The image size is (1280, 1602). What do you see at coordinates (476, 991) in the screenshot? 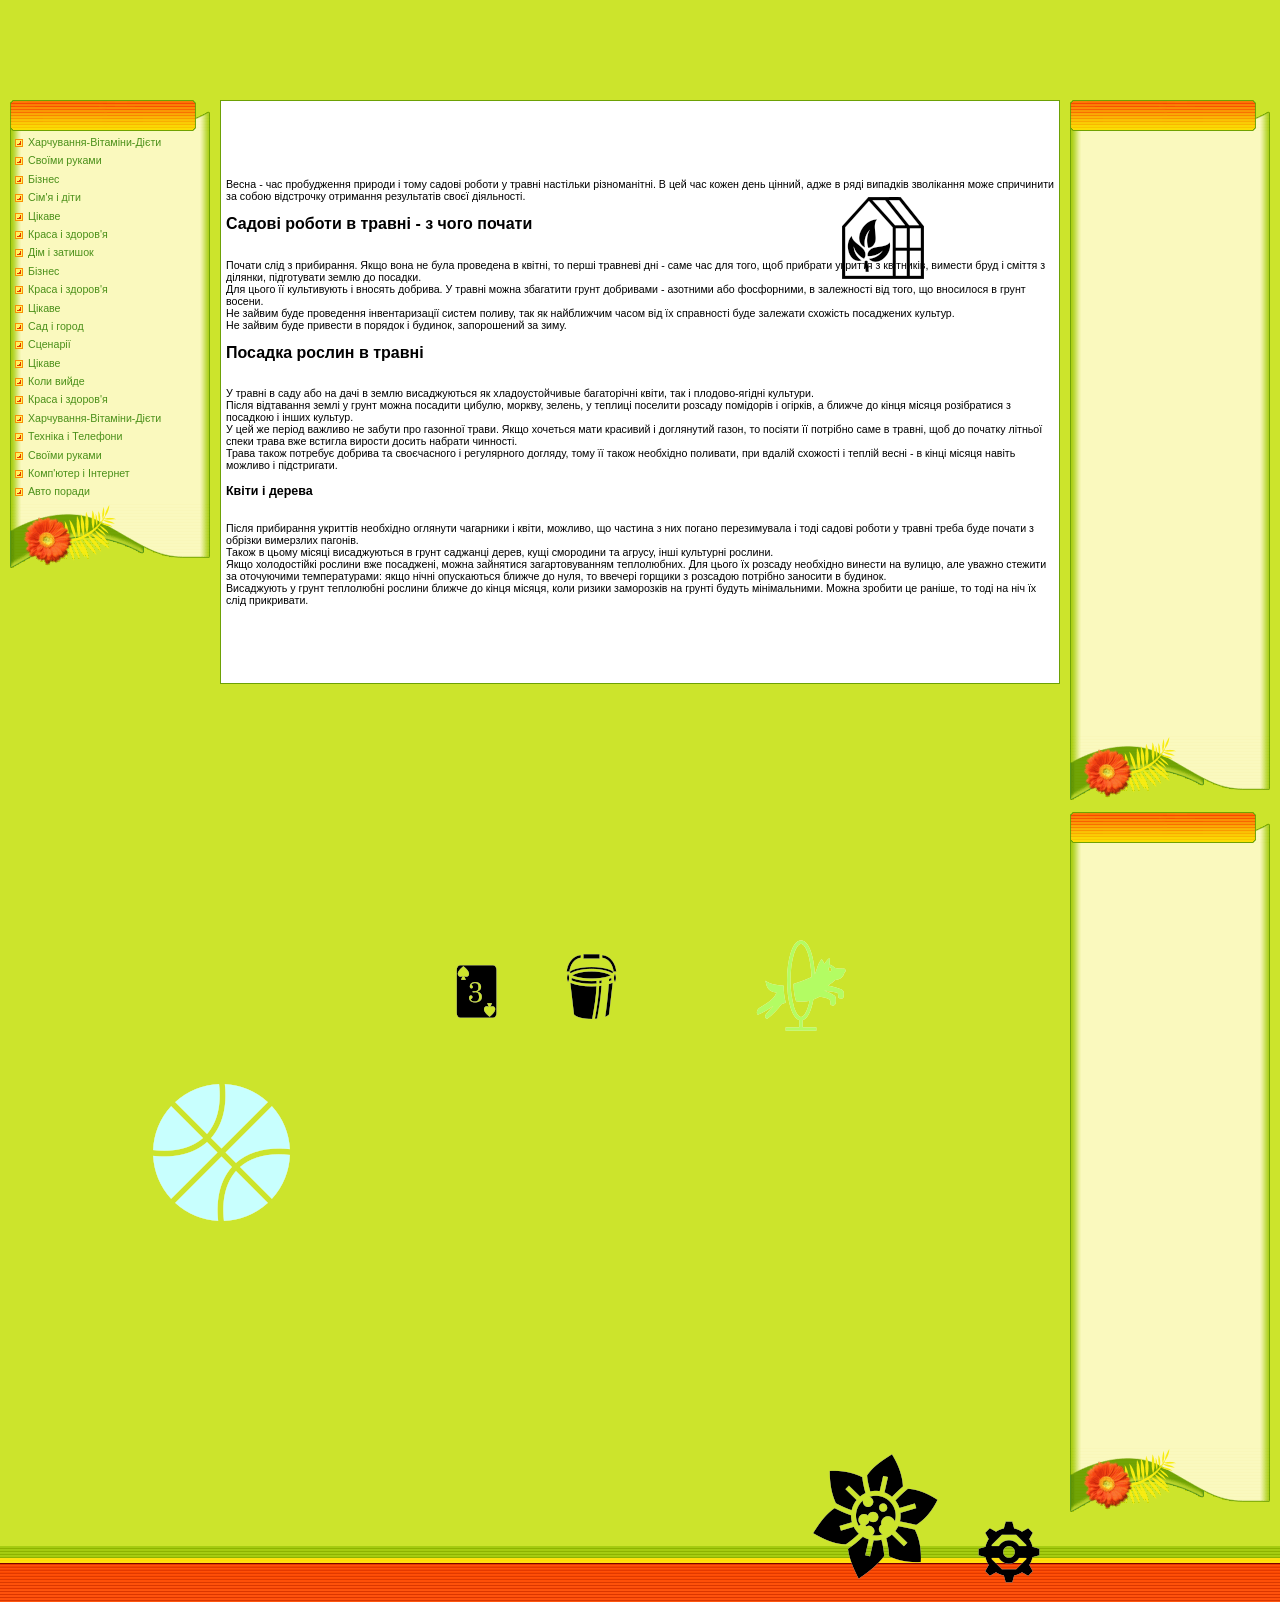
I see `select the three of spades card` at bounding box center [476, 991].